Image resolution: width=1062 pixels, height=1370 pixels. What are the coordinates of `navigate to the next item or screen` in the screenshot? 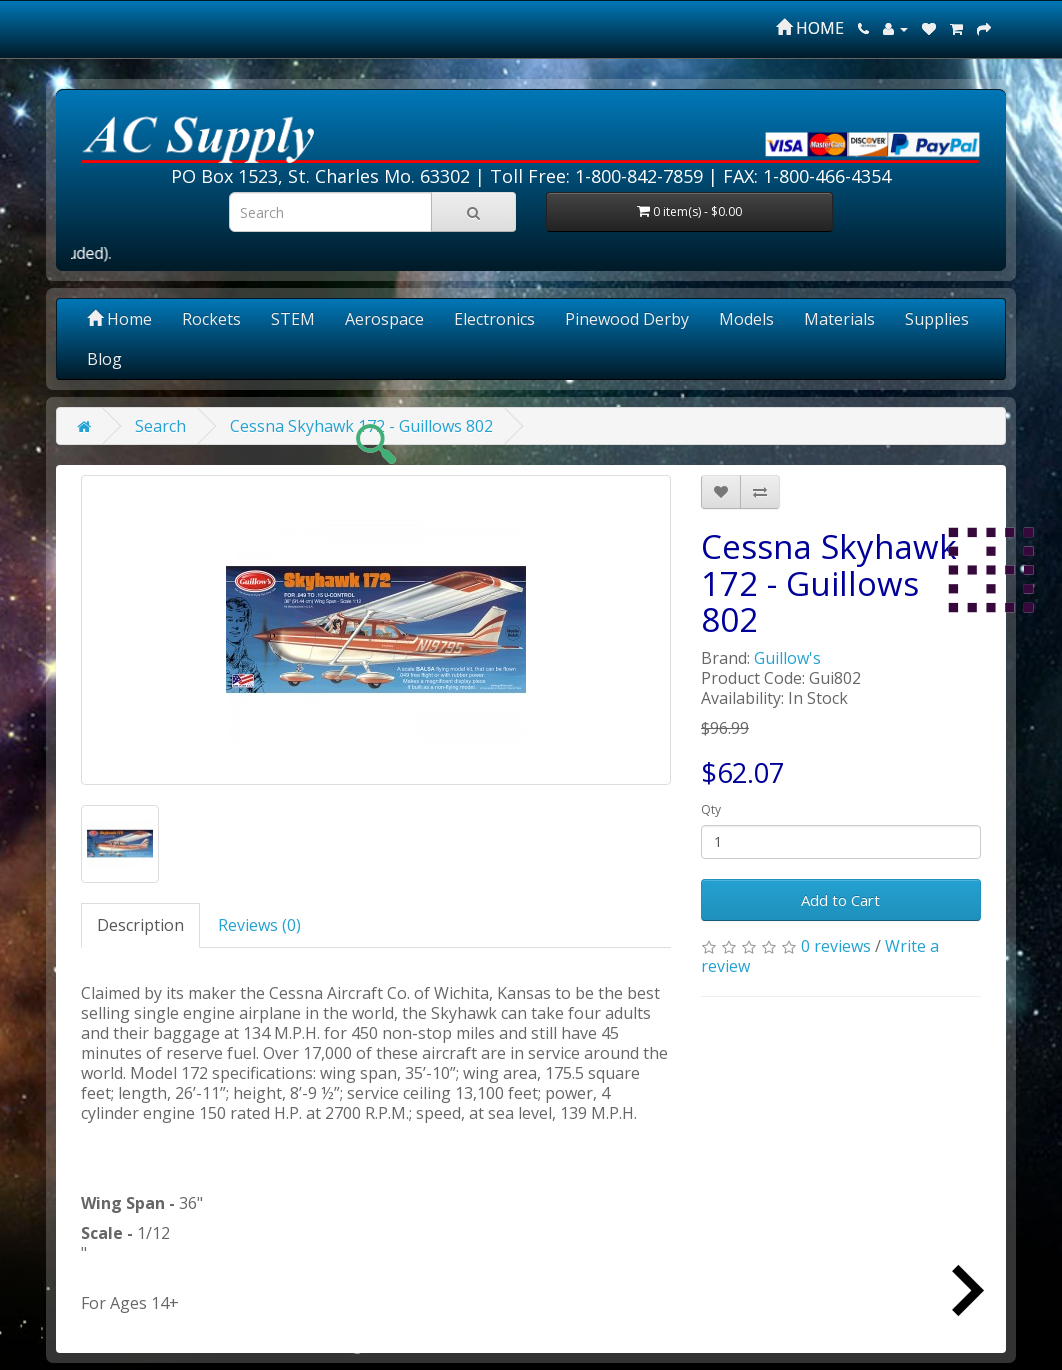 It's located at (967, 1290).